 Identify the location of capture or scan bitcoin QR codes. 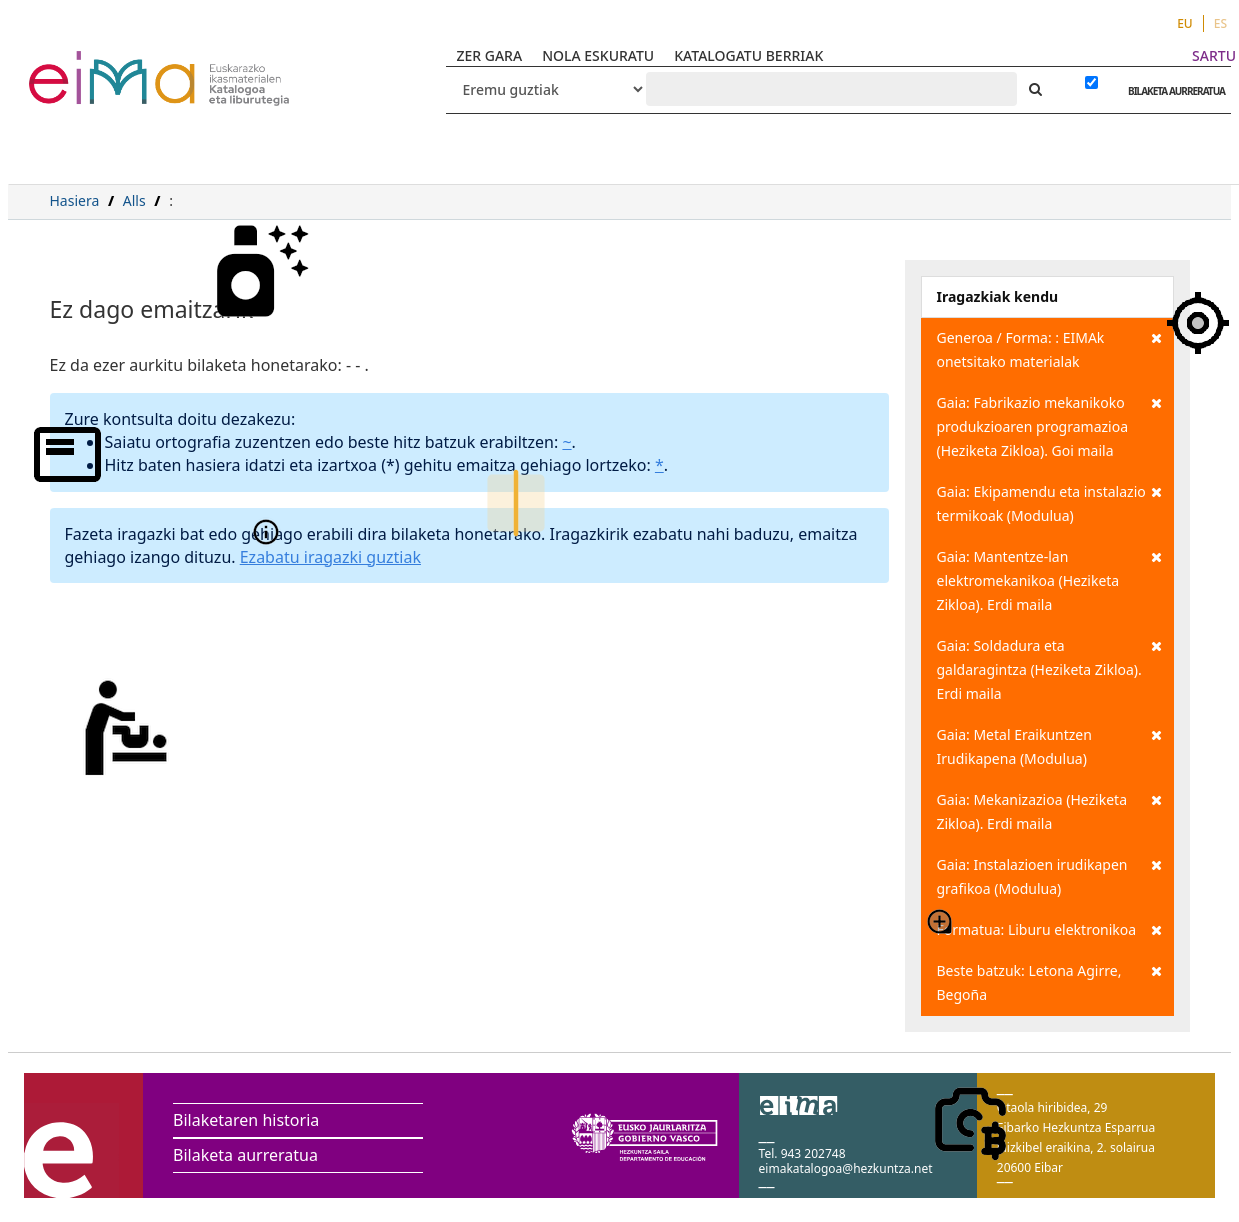
(970, 1119).